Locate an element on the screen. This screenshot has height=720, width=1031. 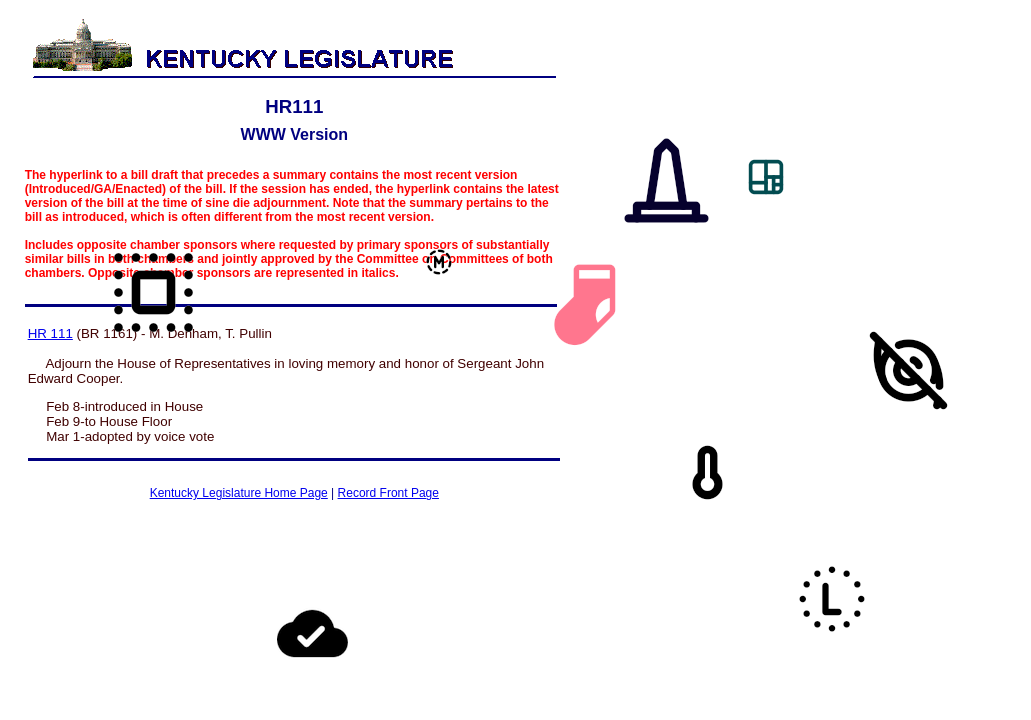
indicates a pending or in-progress medium priority status is located at coordinates (439, 262).